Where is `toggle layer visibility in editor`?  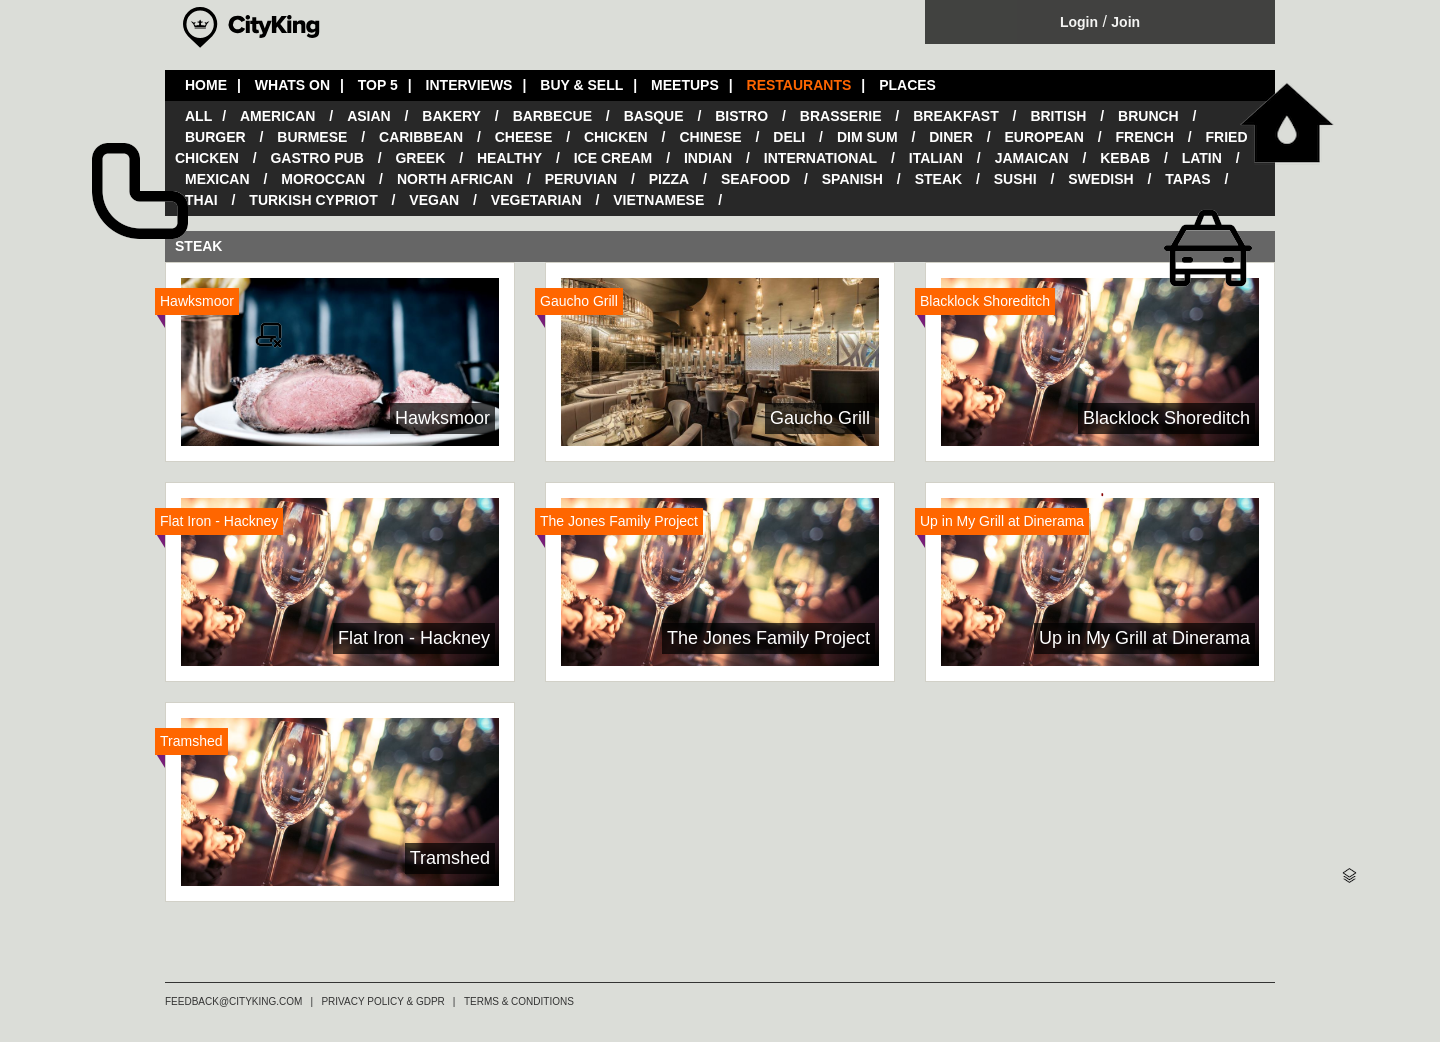 toggle layer visibility in editor is located at coordinates (1349, 875).